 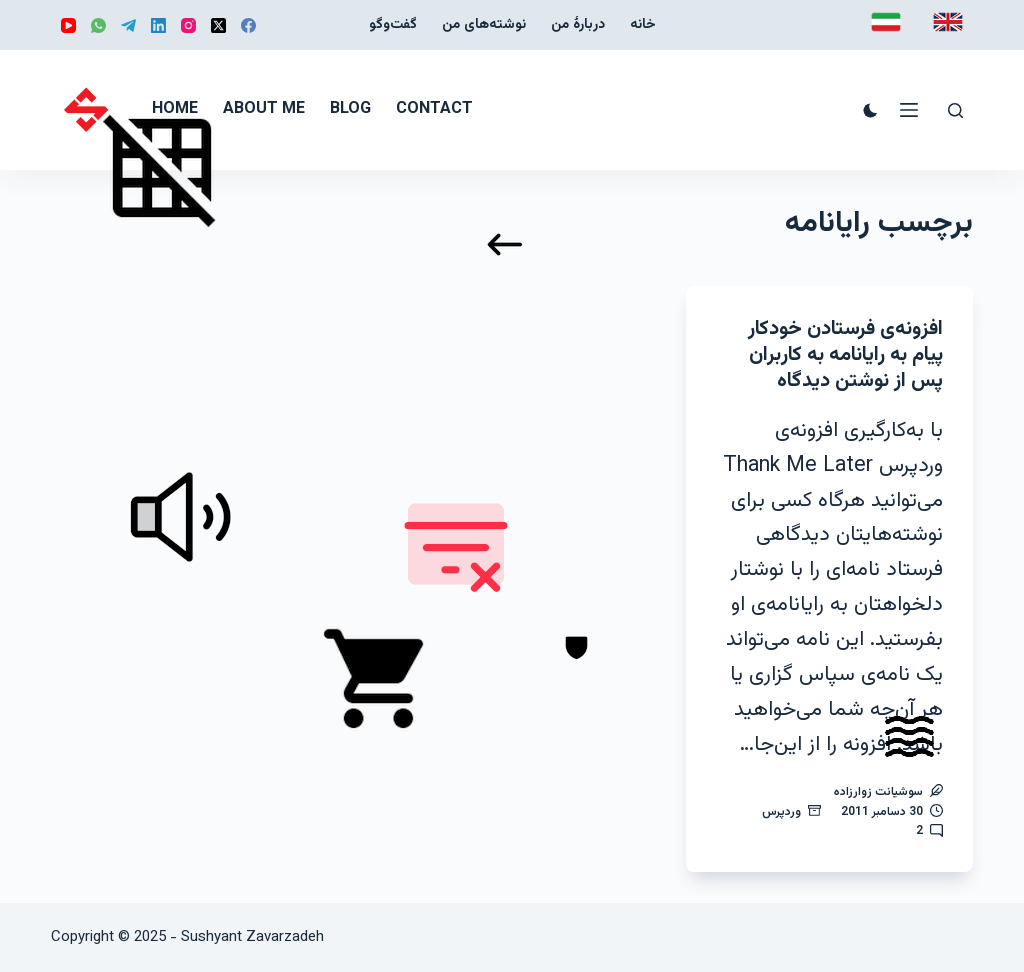 I want to click on go back to previous screen, so click(x=504, y=244).